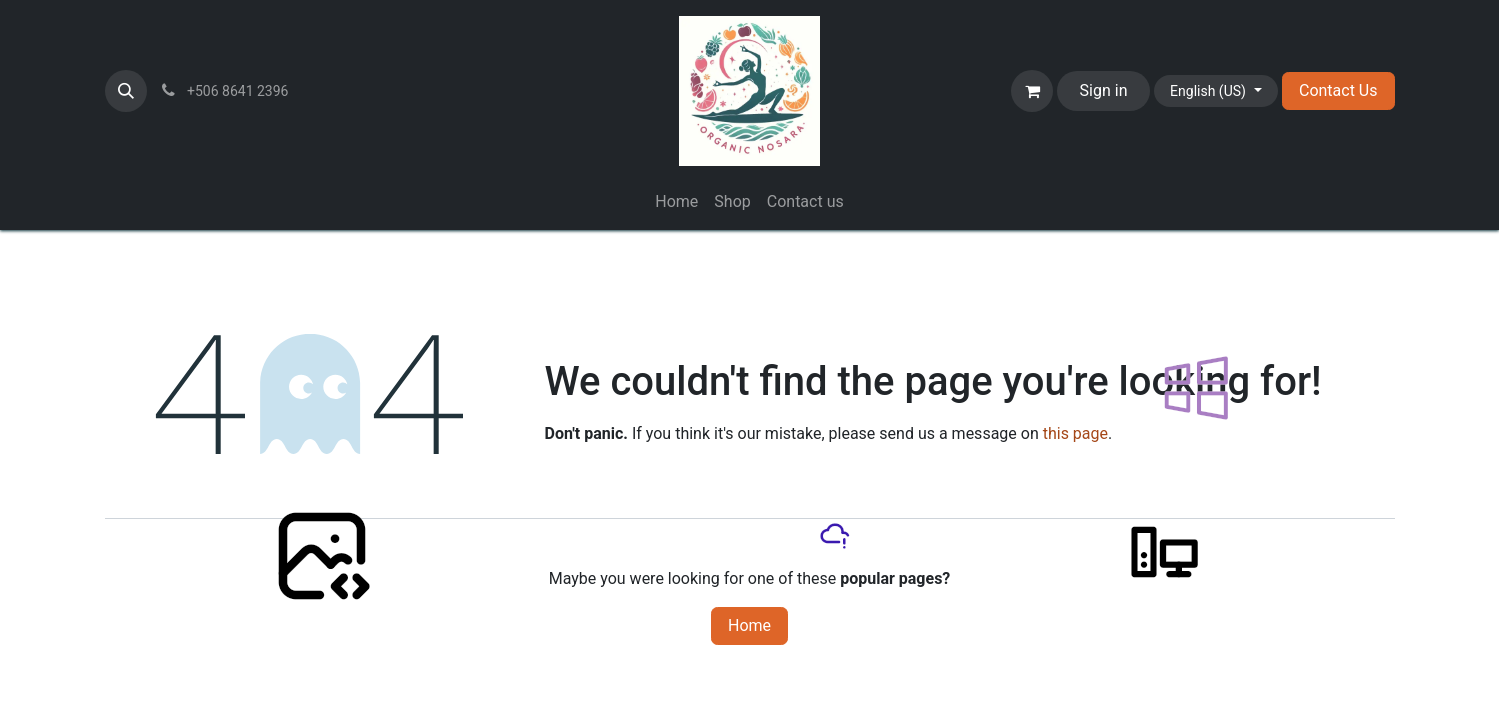  What do you see at coordinates (322, 556) in the screenshot?
I see `view or edit image source code` at bounding box center [322, 556].